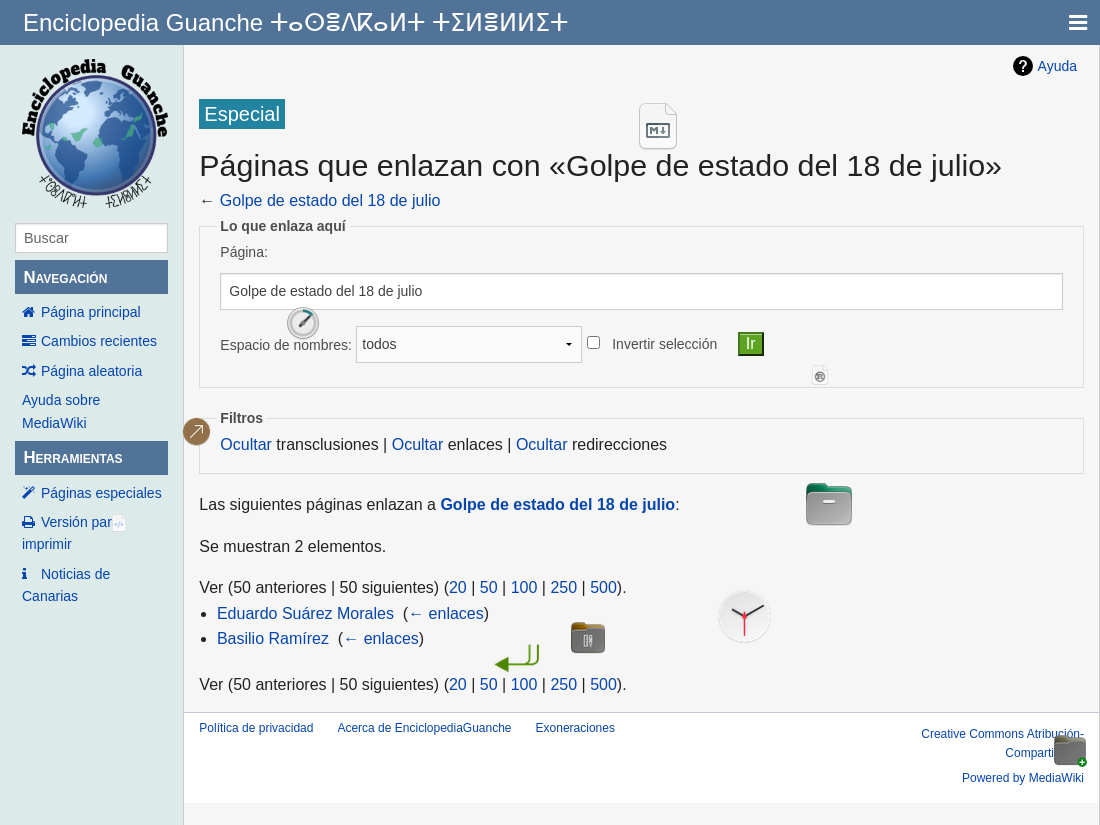 This screenshot has height=825, width=1100. Describe the element at coordinates (588, 637) in the screenshot. I see `open templates folder` at that location.